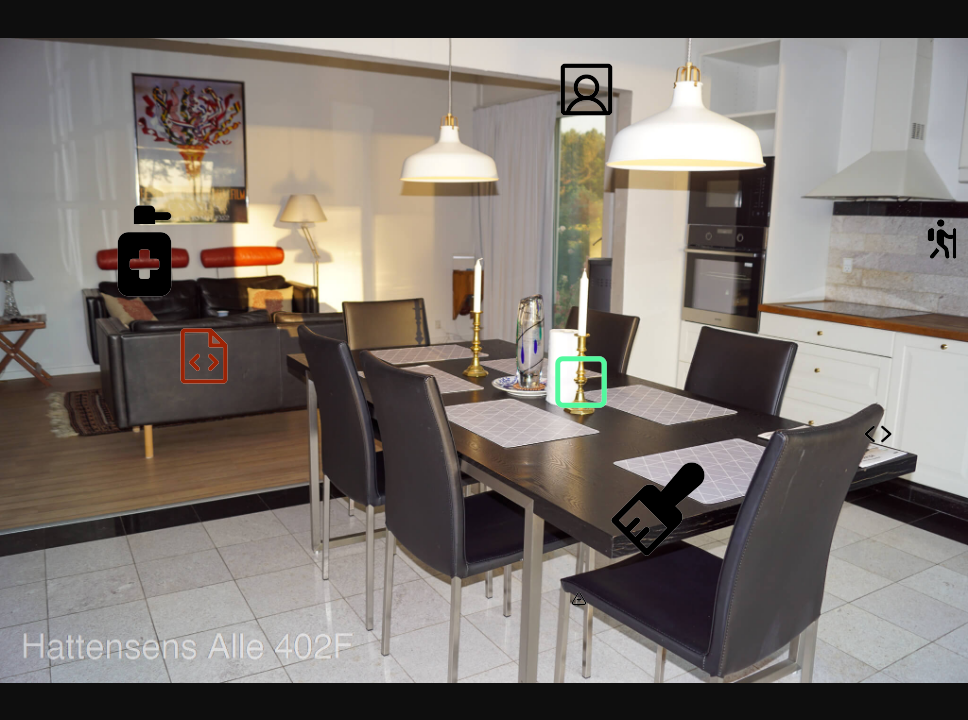  Describe the element at coordinates (579, 599) in the screenshot. I see `add a new warning or alert` at that location.